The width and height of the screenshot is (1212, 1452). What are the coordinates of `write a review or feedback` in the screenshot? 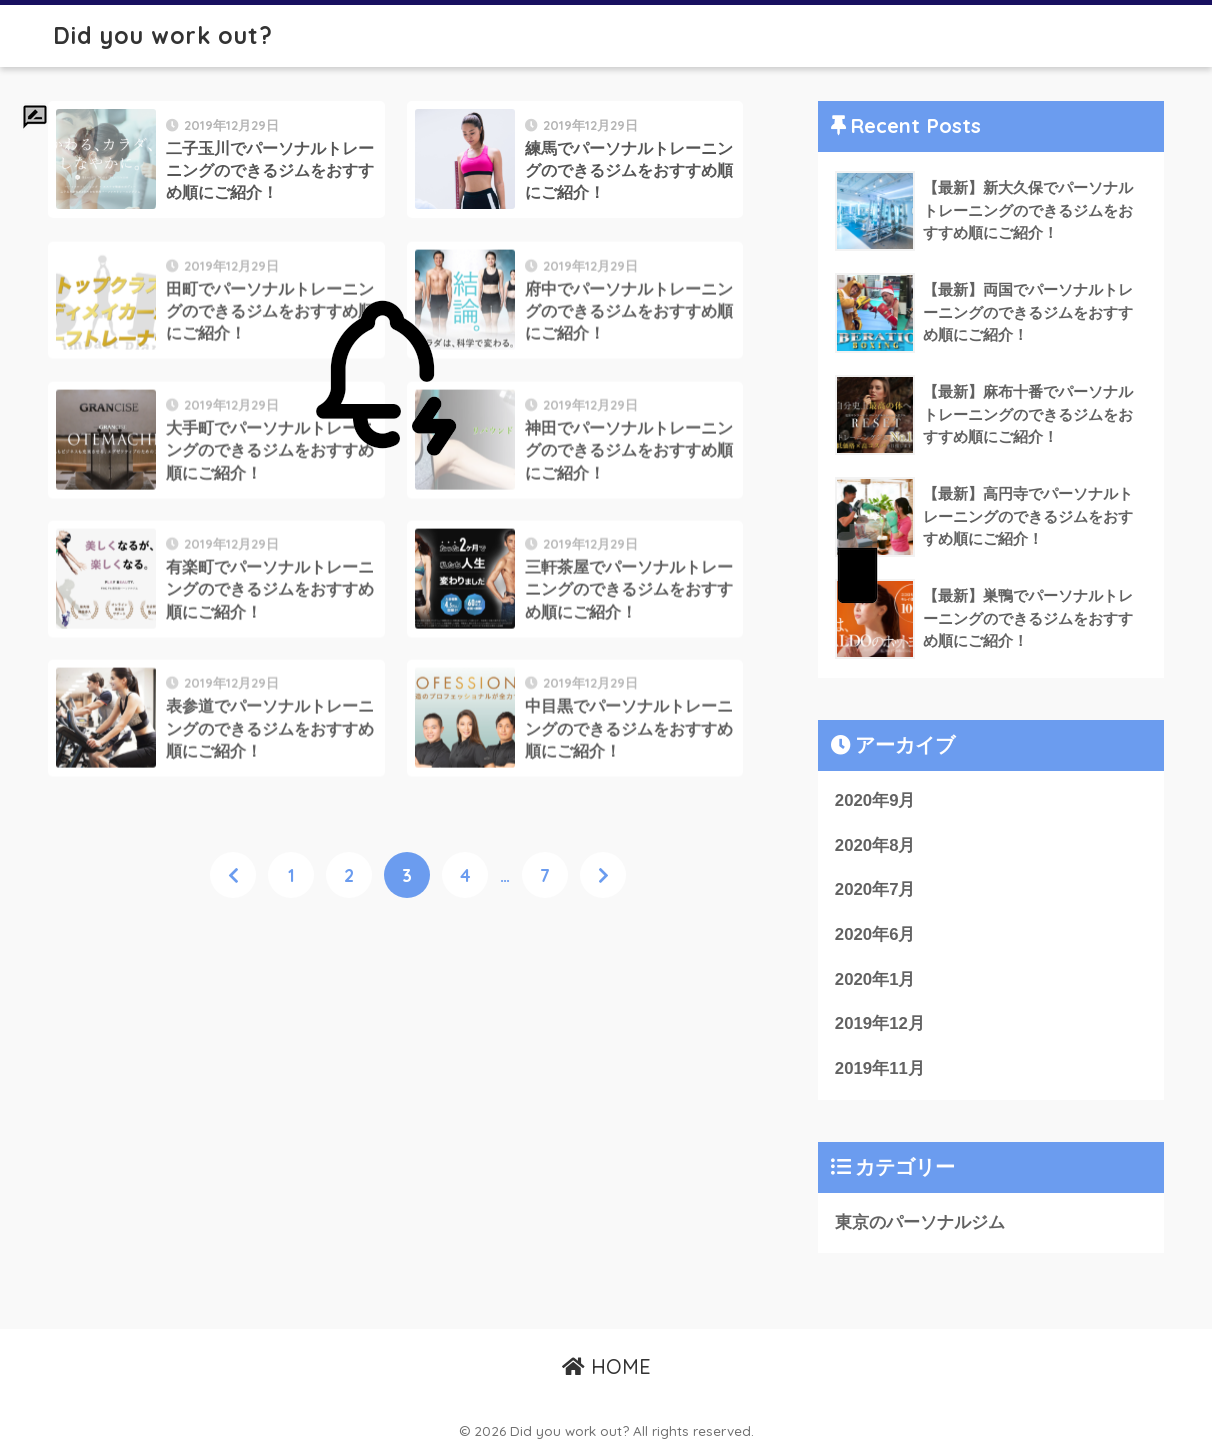 It's located at (35, 117).